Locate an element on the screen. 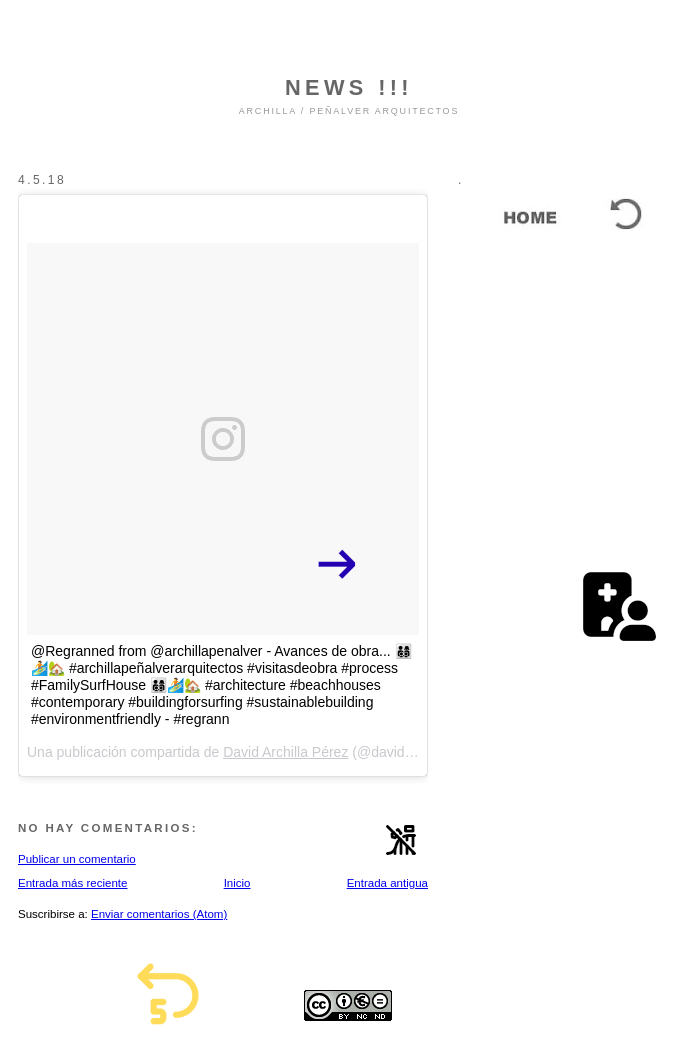 The height and width of the screenshot is (1045, 688). rewind media by 5 seconds is located at coordinates (166, 995).